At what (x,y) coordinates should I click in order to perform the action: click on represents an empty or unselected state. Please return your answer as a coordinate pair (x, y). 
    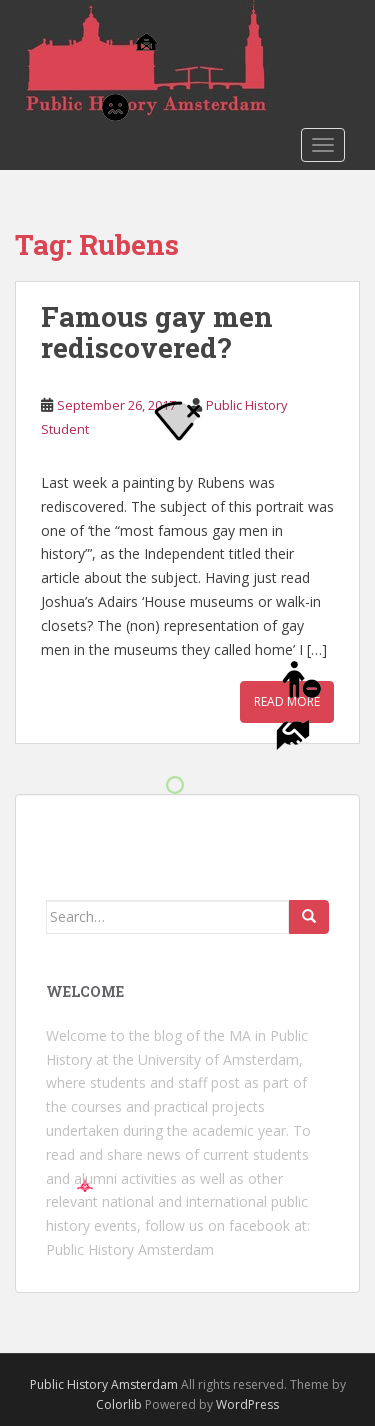
    Looking at the image, I should click on (175, 785).